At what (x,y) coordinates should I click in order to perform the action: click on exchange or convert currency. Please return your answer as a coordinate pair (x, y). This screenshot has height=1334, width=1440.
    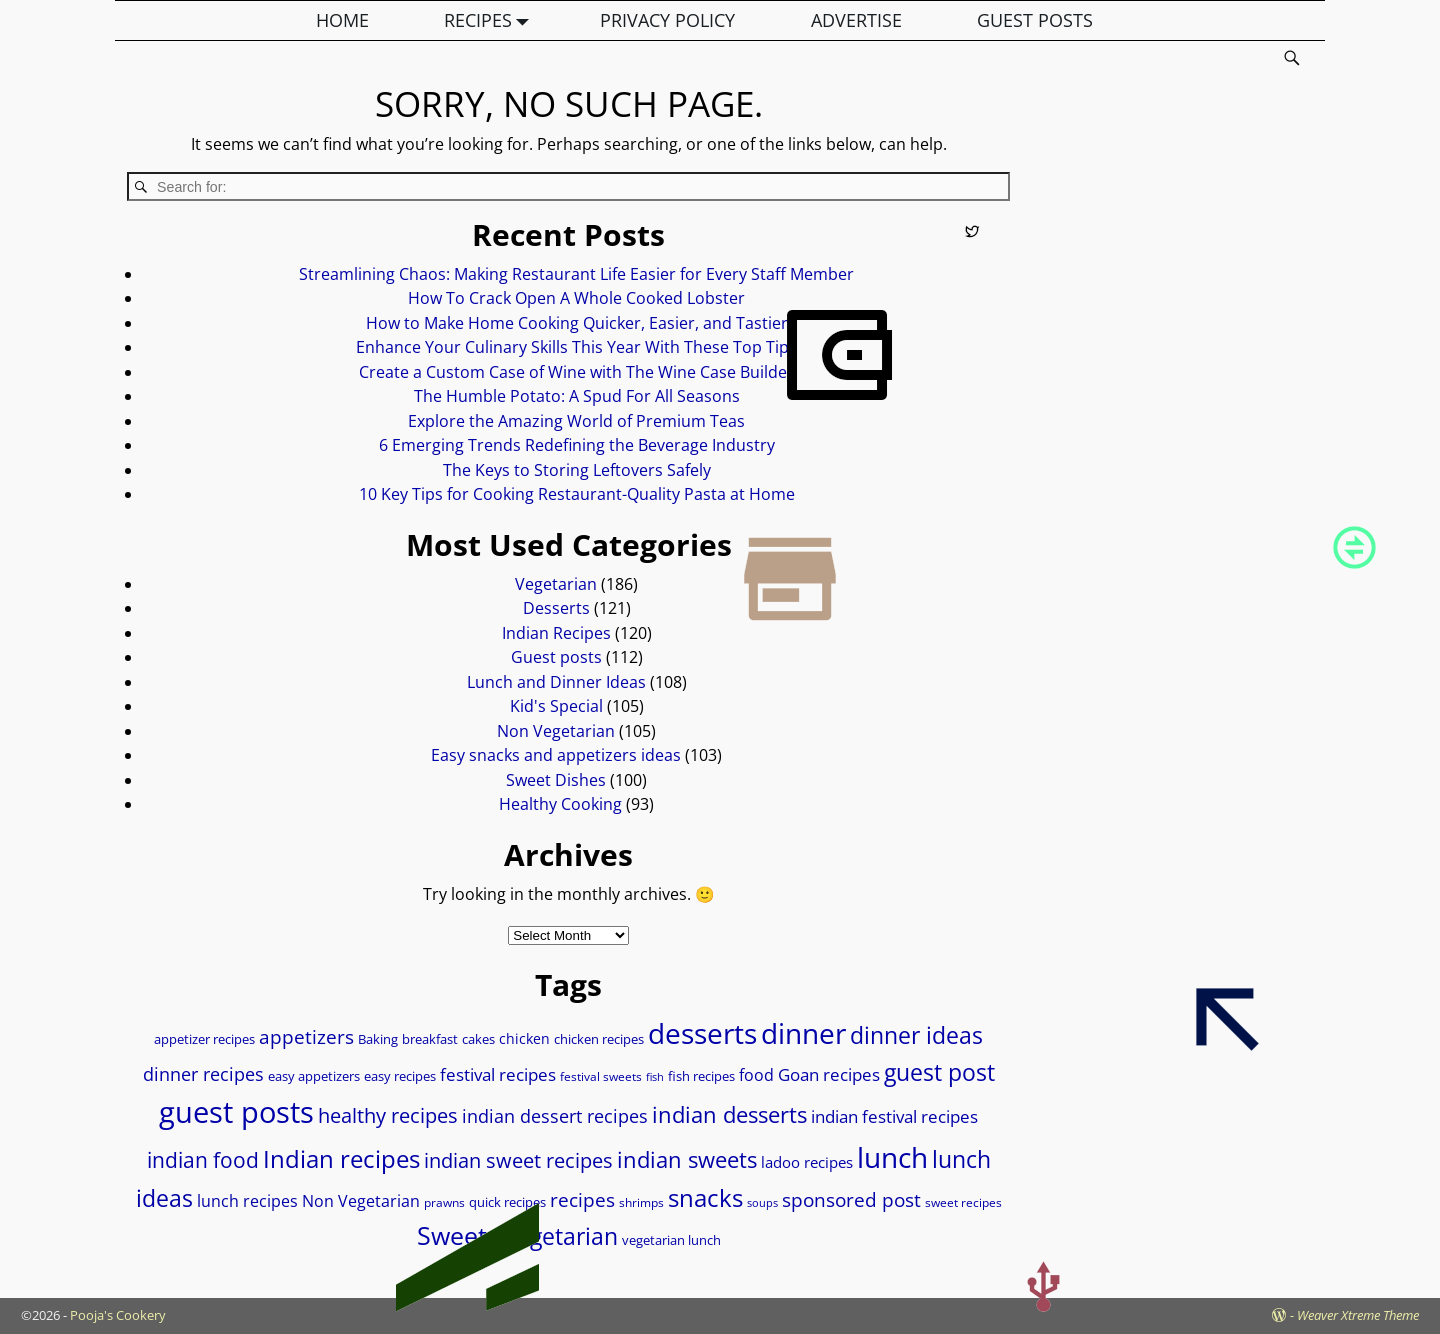
    Looking at the image, I should click on (1354, 547).